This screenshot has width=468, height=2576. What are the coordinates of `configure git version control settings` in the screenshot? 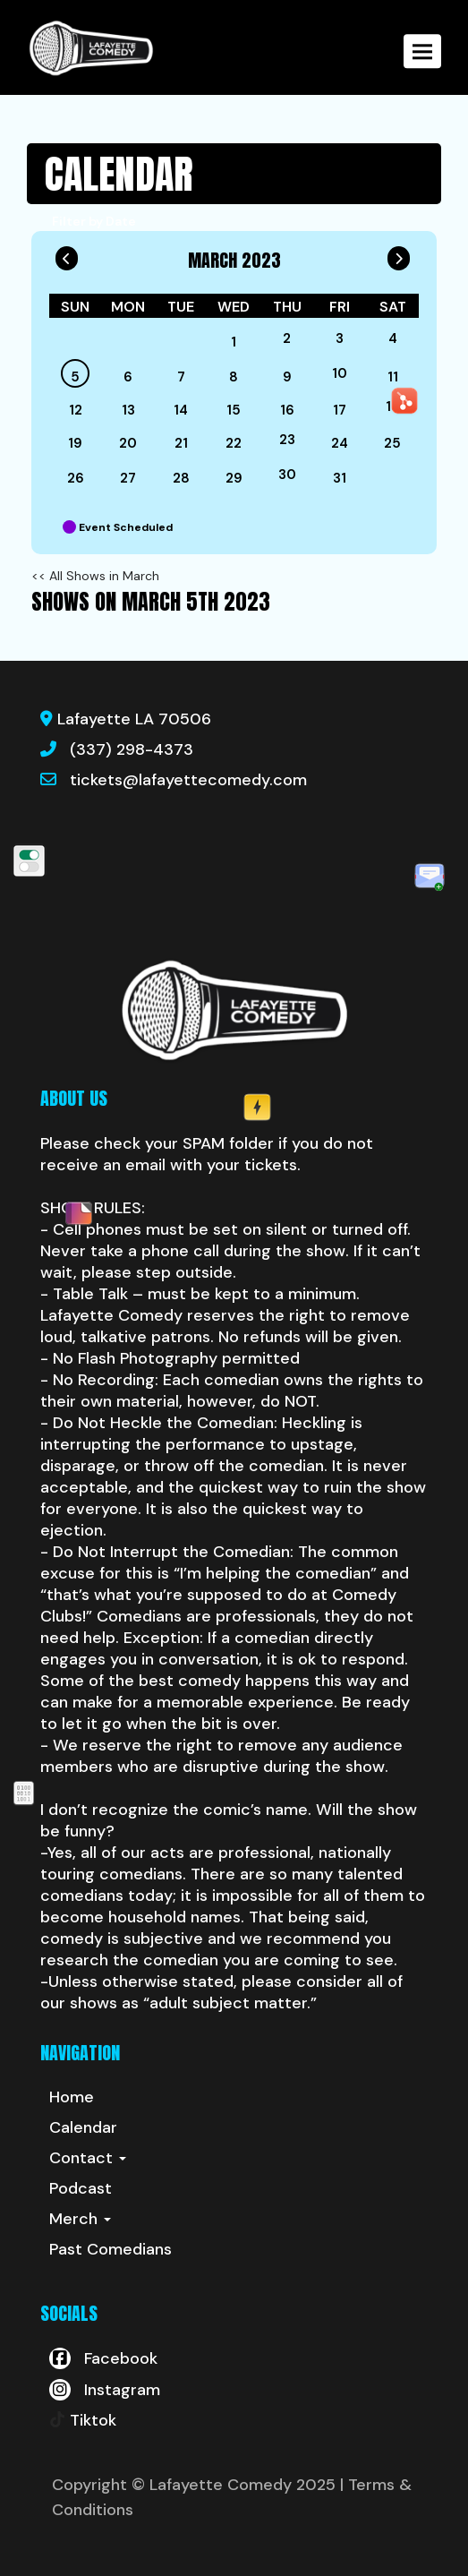 It's located at (404, 401).